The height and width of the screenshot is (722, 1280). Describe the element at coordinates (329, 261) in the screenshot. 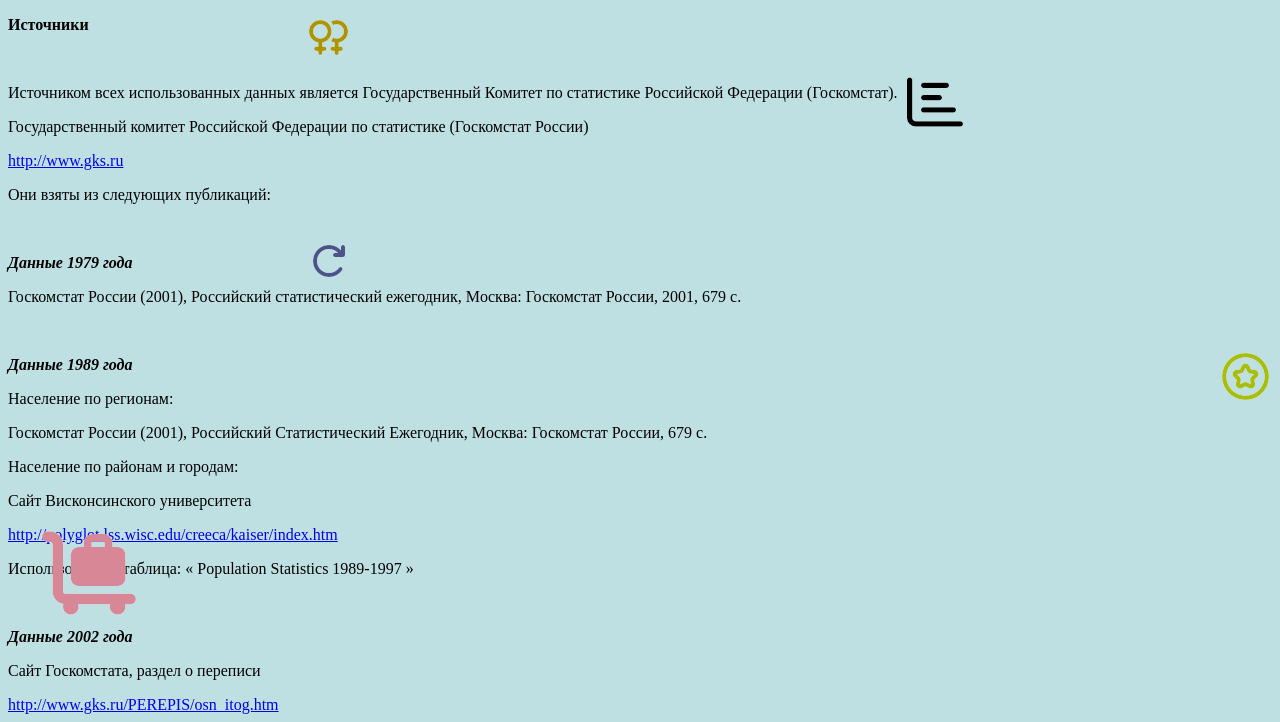

I see `redo the last action` at that location.